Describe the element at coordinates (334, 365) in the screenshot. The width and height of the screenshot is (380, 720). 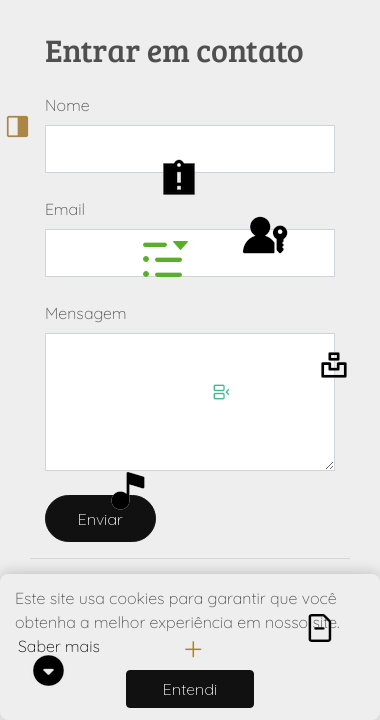
I see `access unsplash photo library` at that location.